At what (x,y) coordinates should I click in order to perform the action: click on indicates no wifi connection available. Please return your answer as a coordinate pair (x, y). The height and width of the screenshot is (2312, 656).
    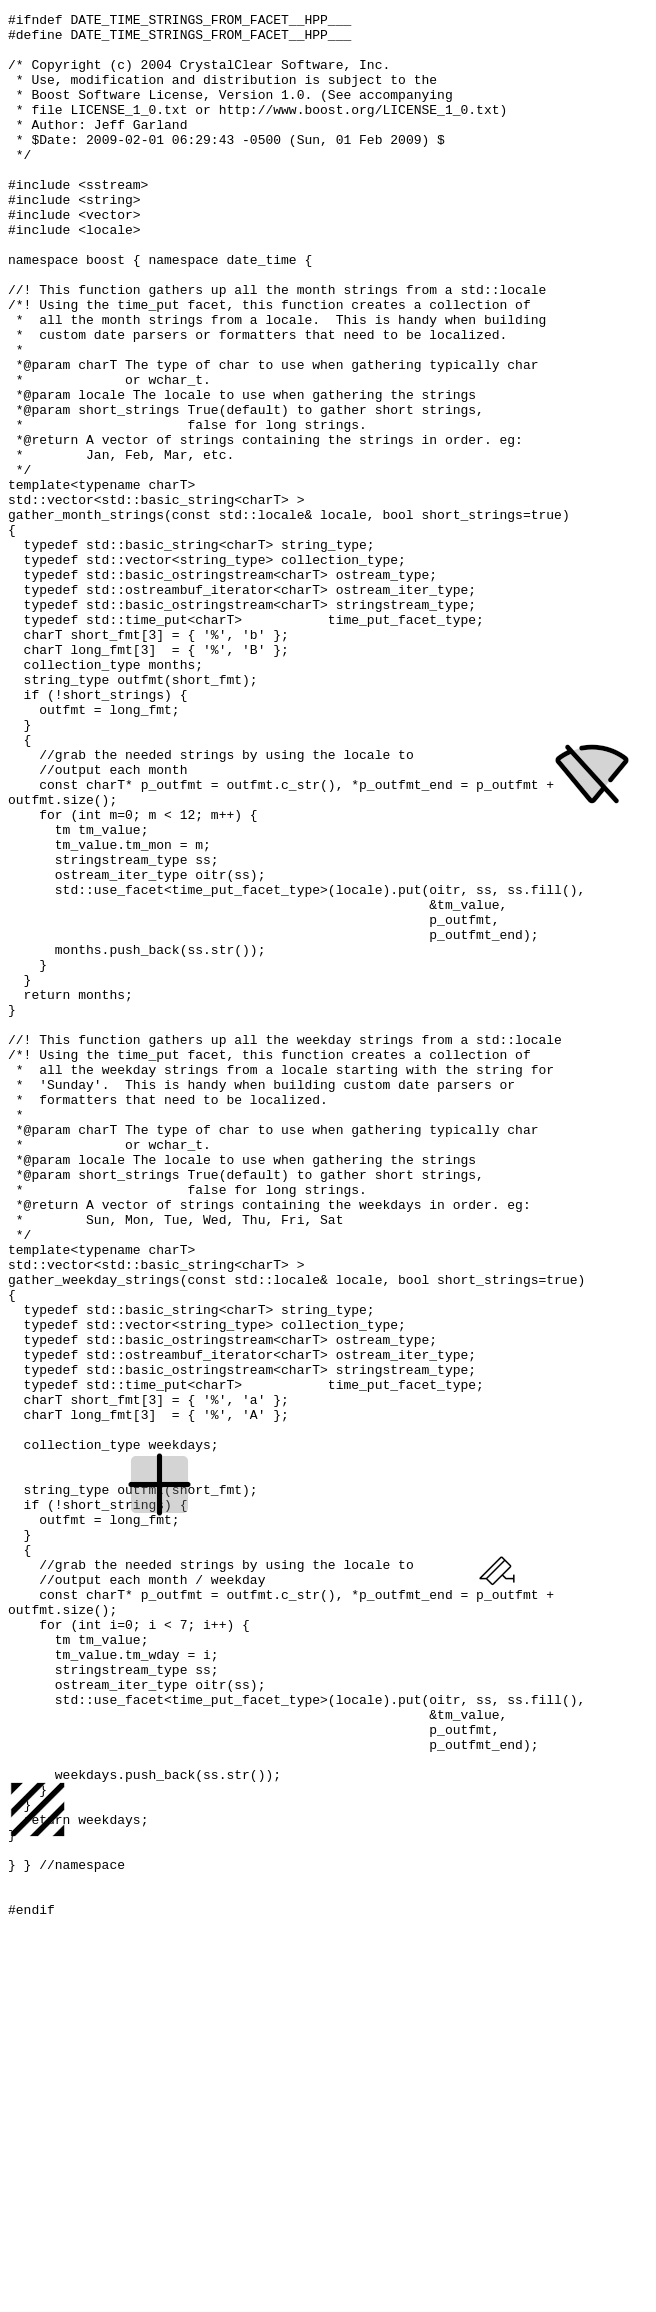
    Looking at the image, I should click on (592, 774).